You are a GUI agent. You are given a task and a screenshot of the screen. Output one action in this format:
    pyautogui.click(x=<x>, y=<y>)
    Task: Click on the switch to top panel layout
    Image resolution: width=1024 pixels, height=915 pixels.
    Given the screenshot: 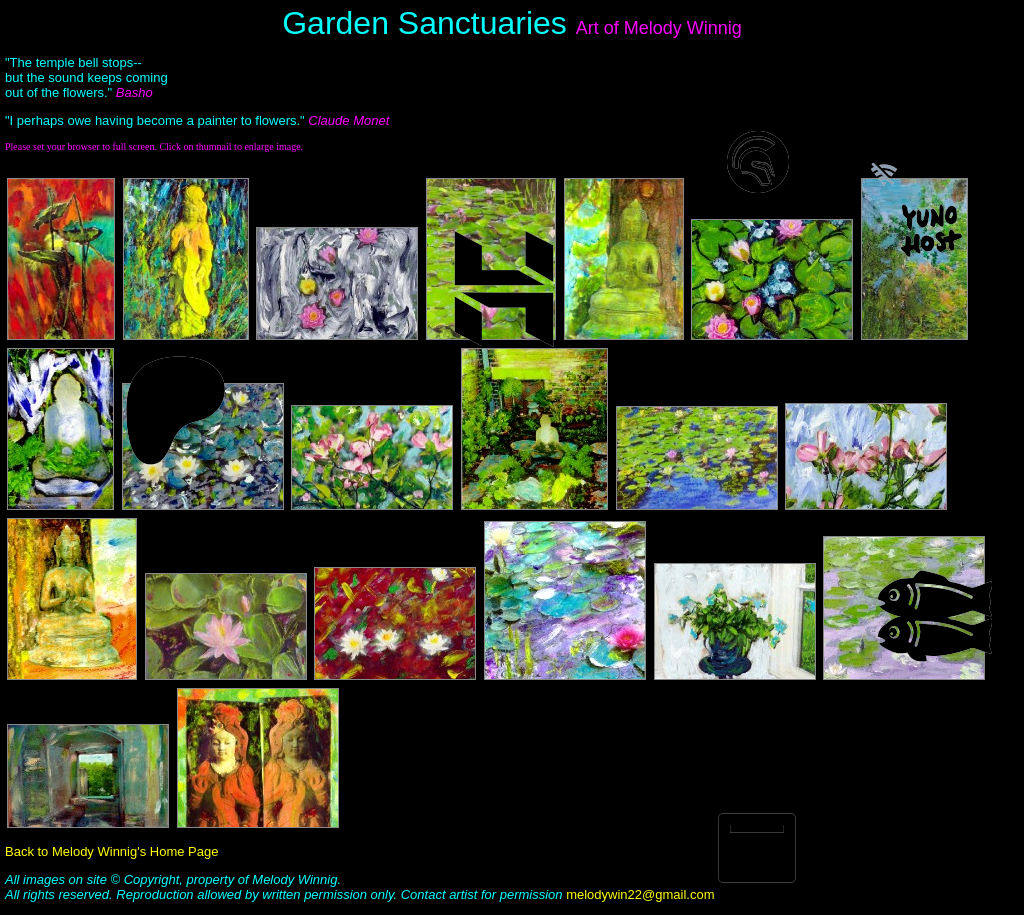 What is the action you would take?
    pyautogui.click(x=757, y=848)
    